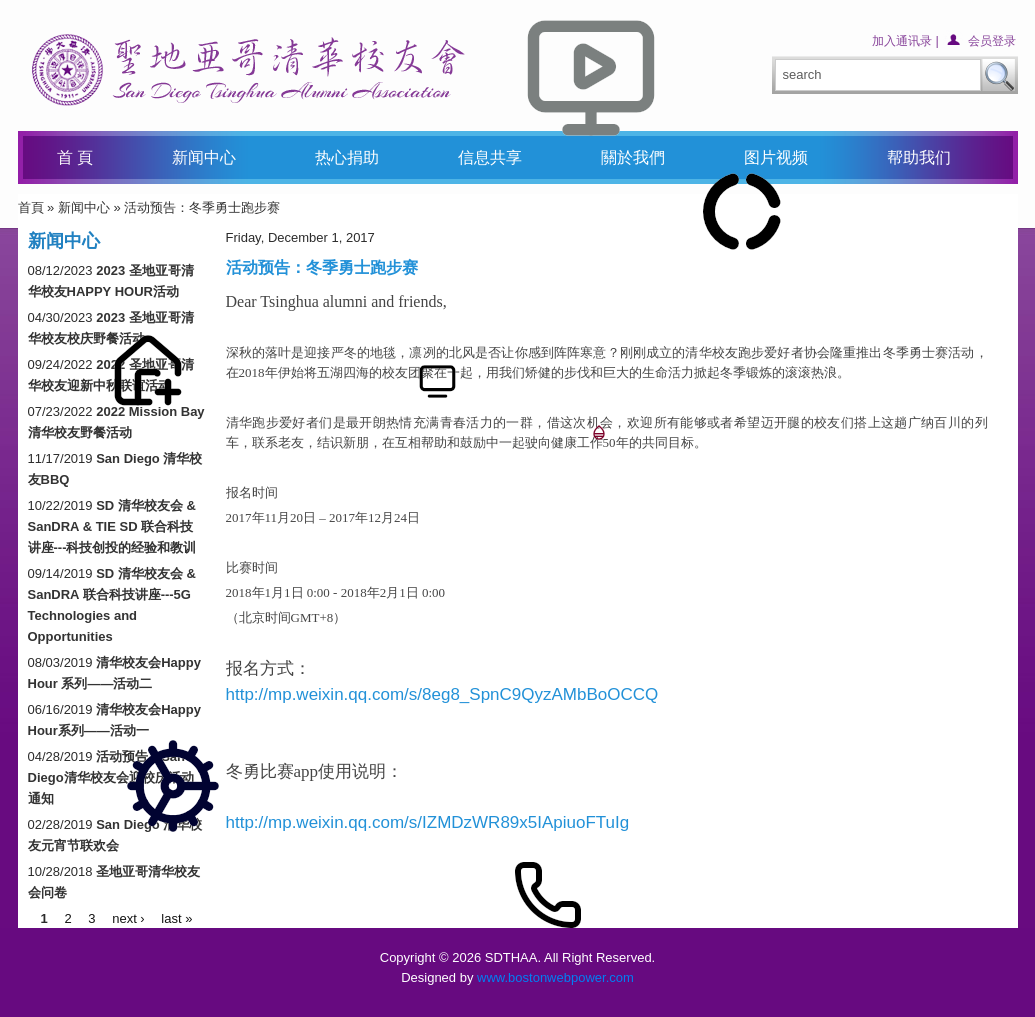 The height and width of the screenshot is (1017, 1035). I want to click on play video on display, so click(591, 78).